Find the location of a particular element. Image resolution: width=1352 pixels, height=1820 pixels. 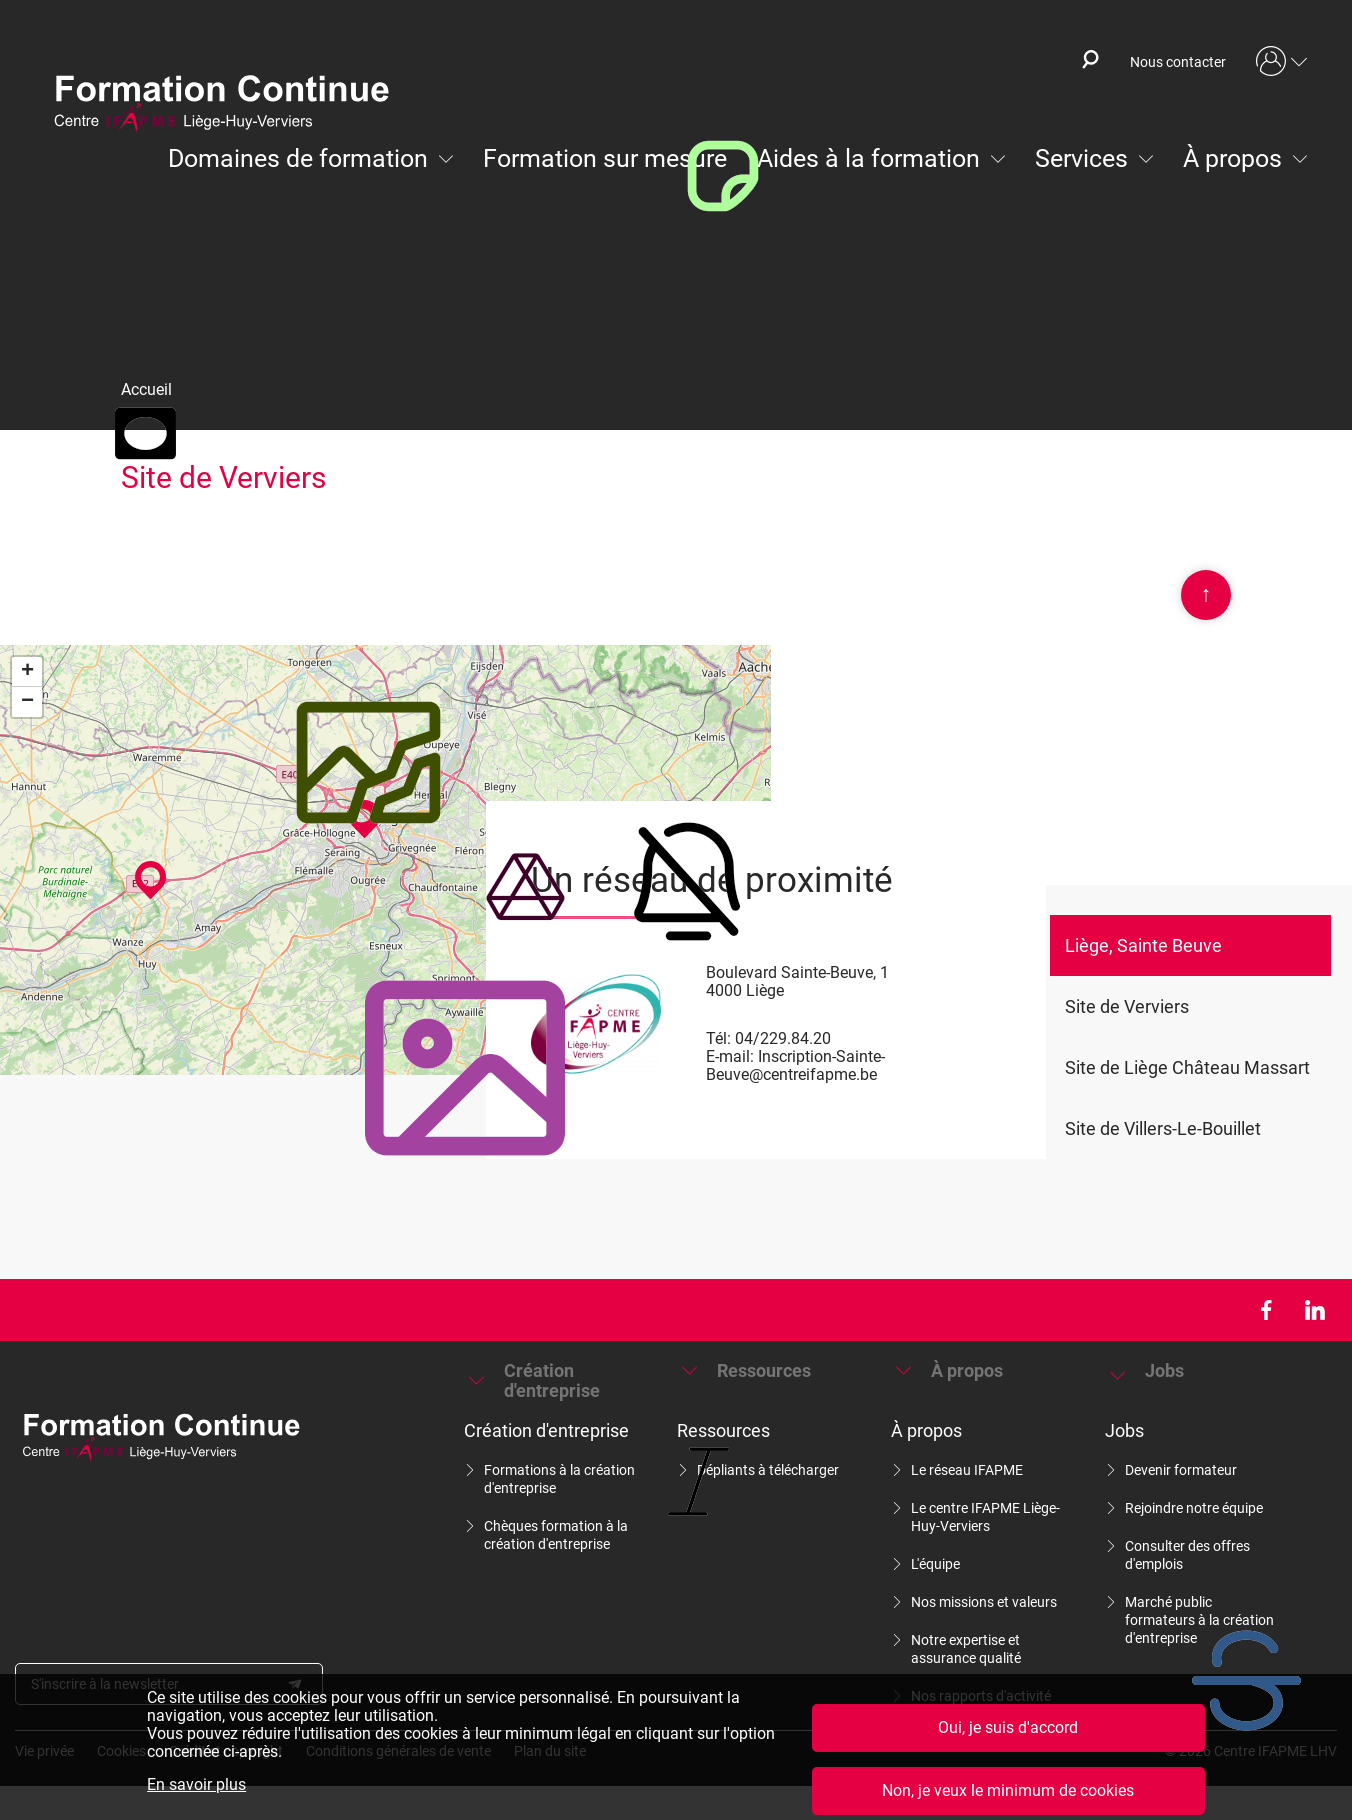

indicates a broken or corrupted image file is located at coordinates (368, 762).